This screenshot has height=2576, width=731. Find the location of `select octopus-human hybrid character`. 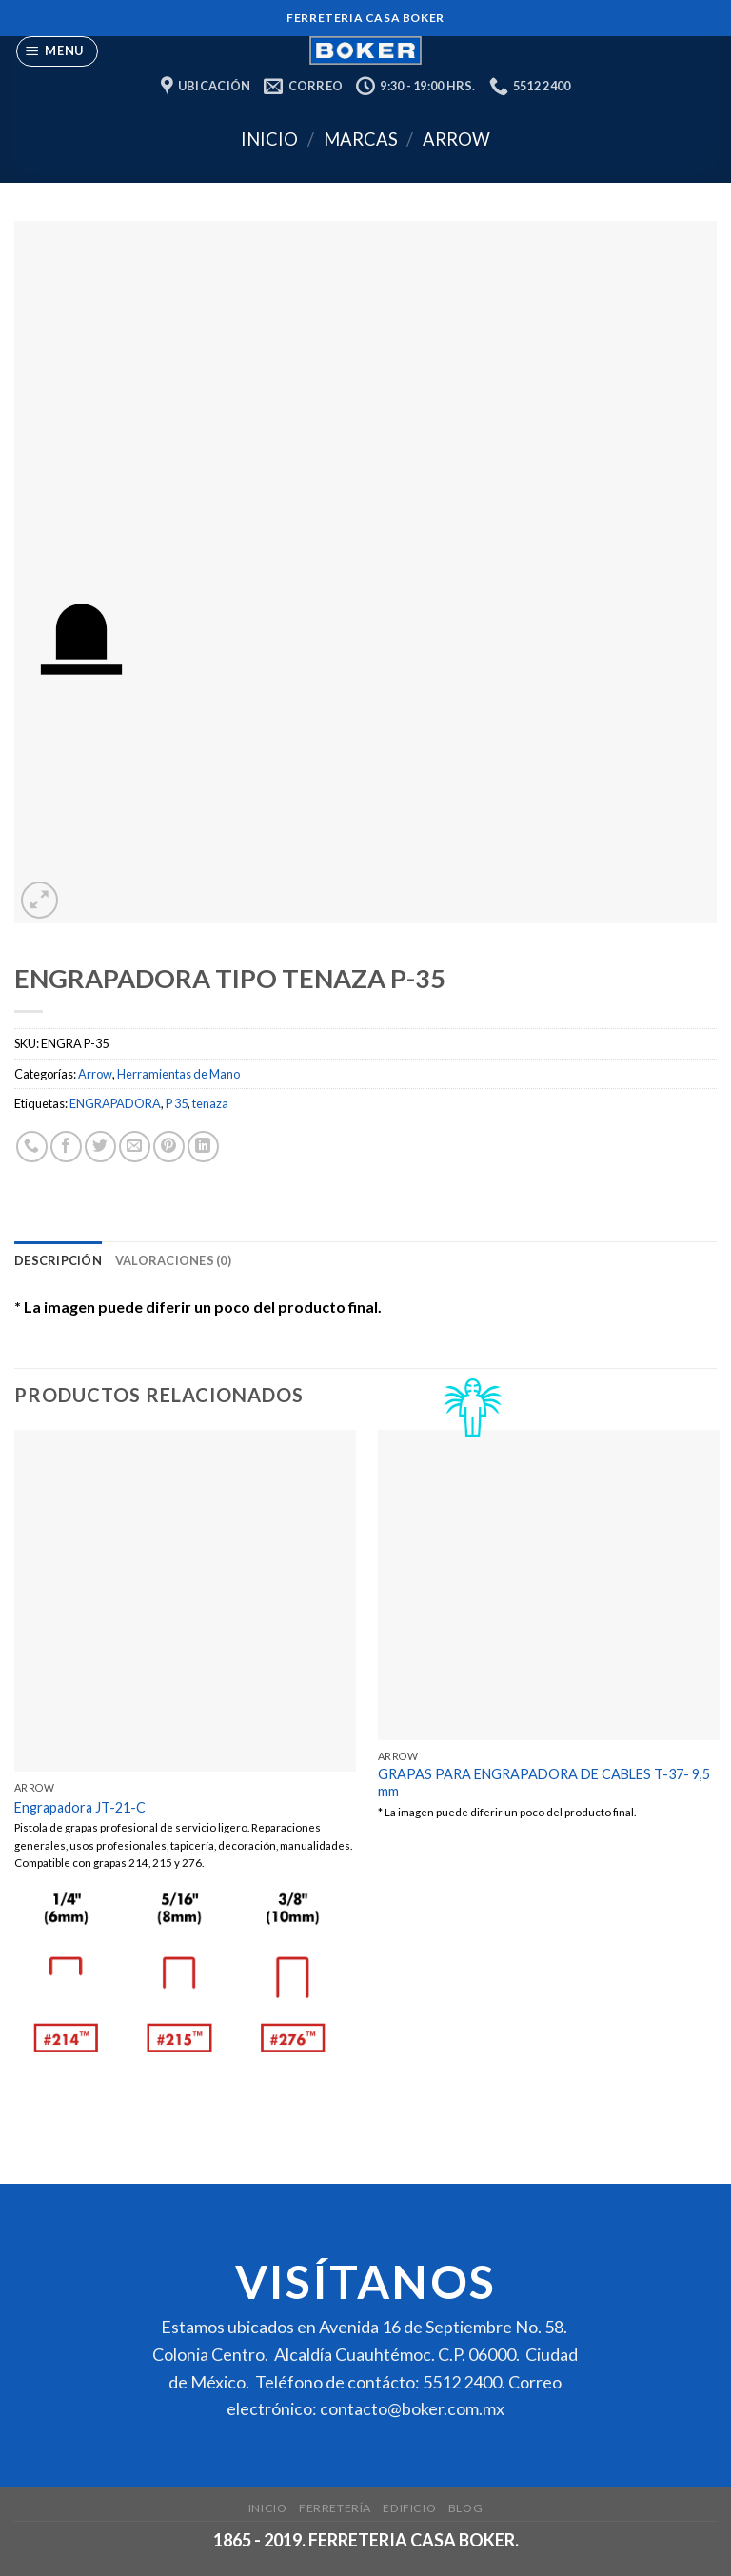

select octopus-human hybrid character is located at coordinates (472, 1407).